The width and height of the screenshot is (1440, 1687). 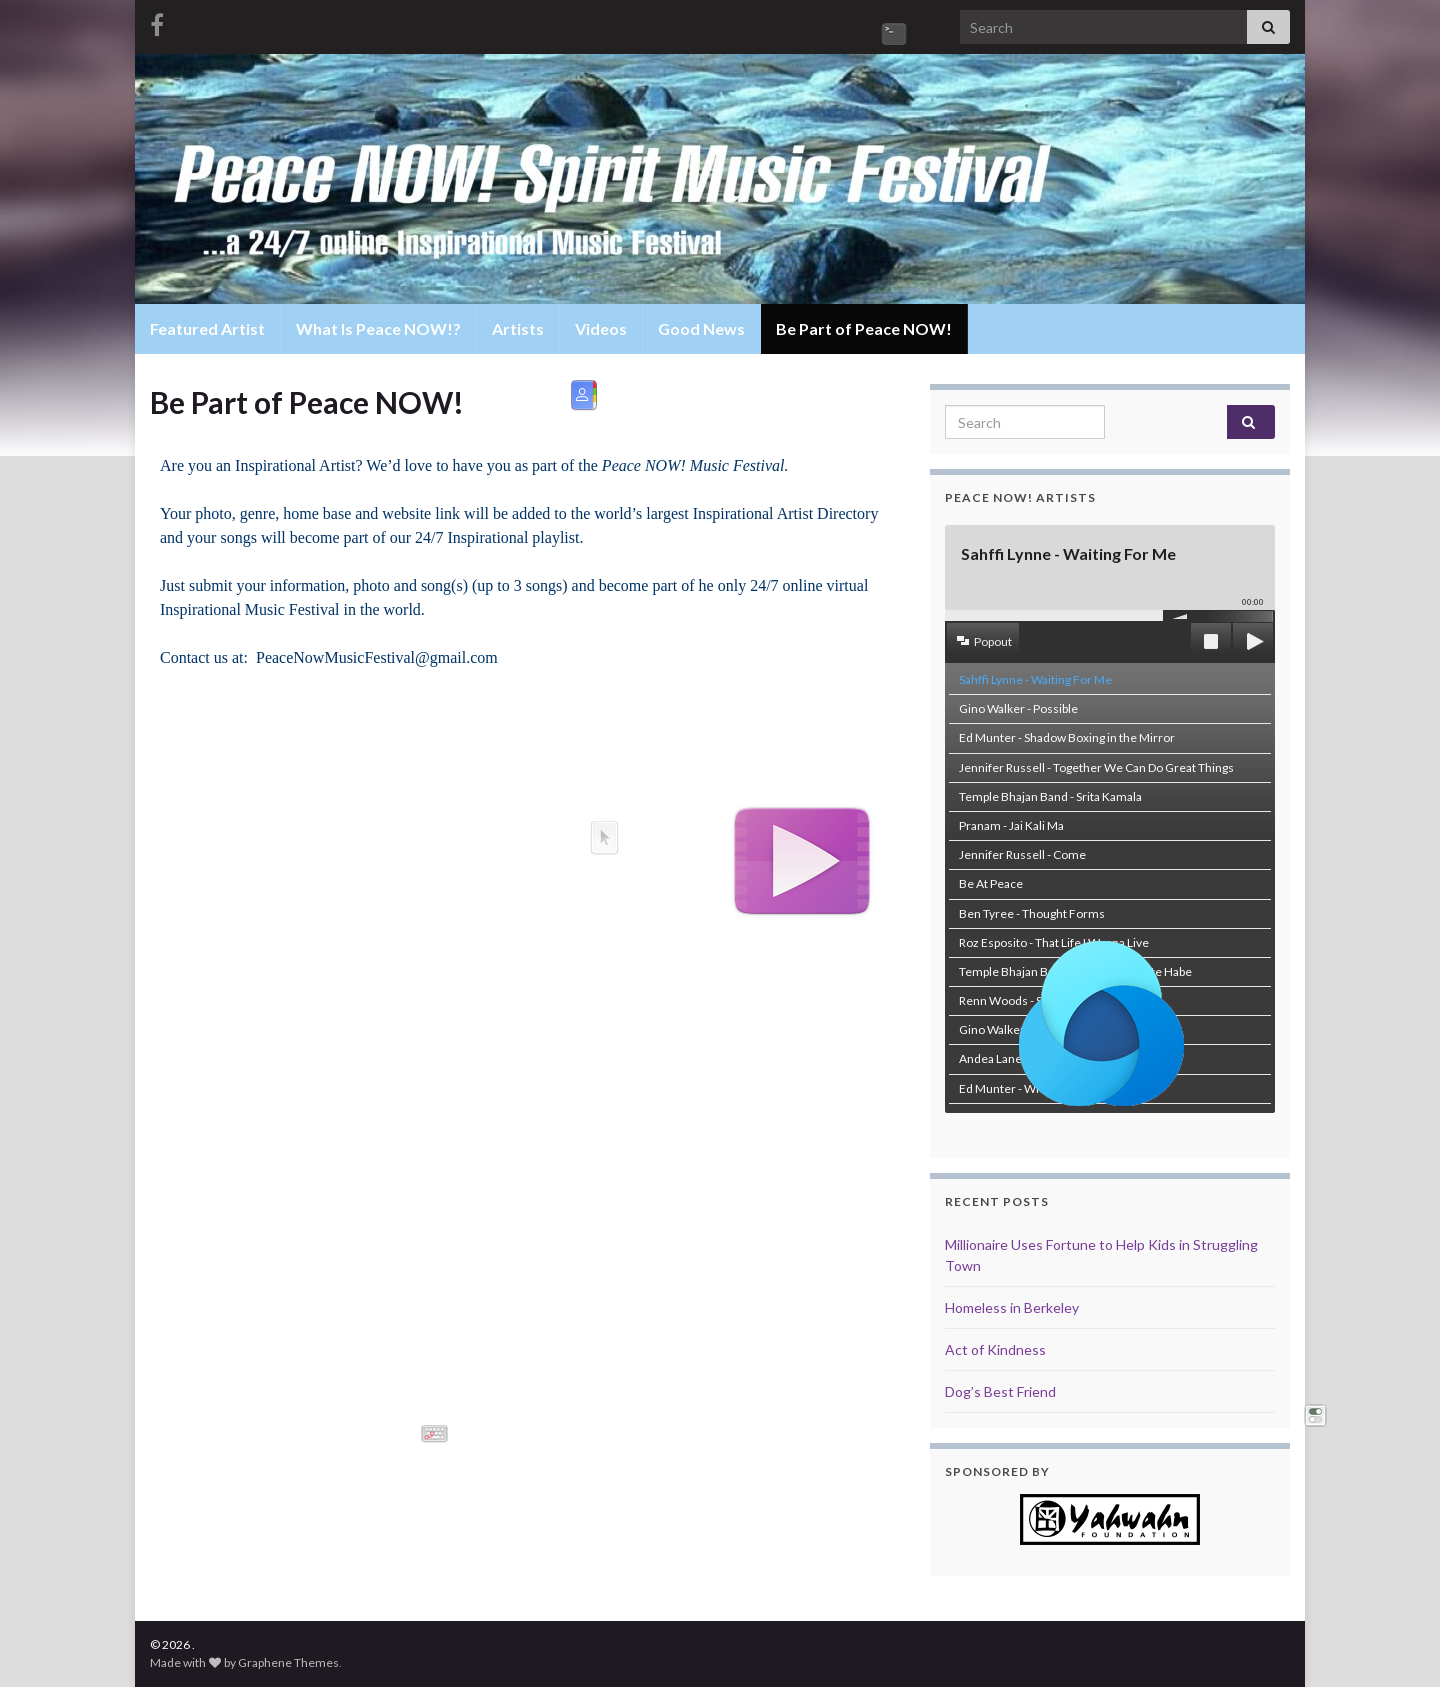 I want to click on cursor image file type, so click(x=604, y=837).